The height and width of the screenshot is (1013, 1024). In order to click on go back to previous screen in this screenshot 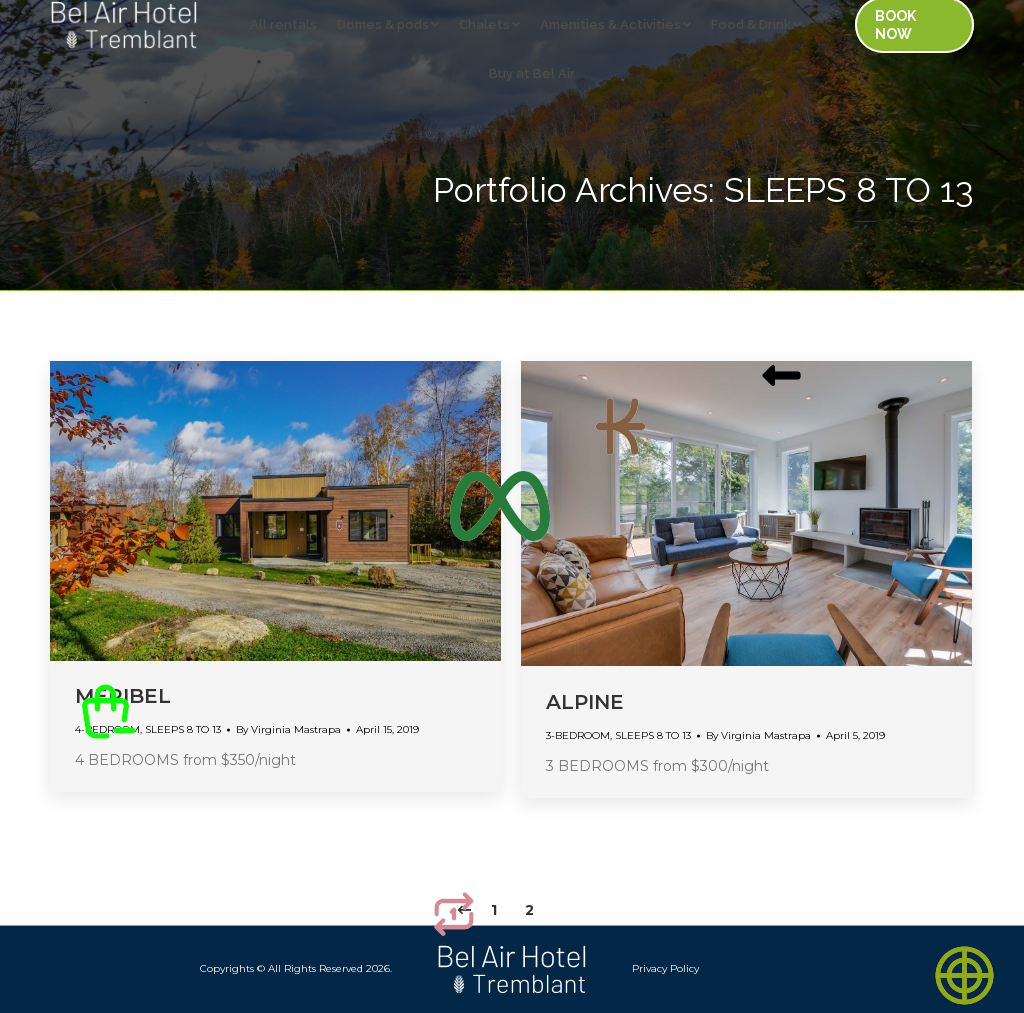, I will do `click(781, 375)`.